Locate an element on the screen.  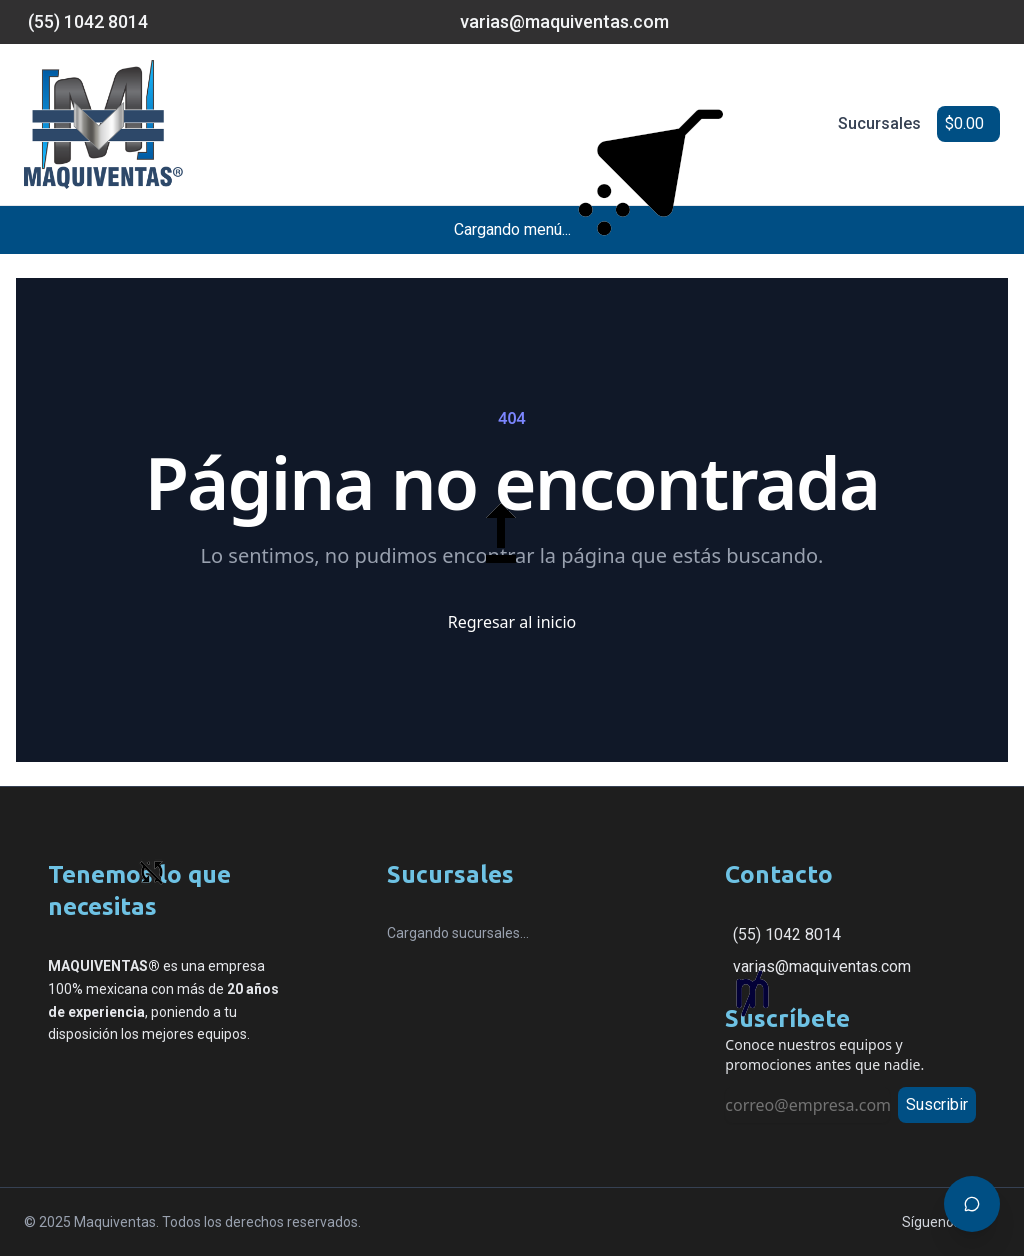
filter or sort content is located at coordinates (648, 165).